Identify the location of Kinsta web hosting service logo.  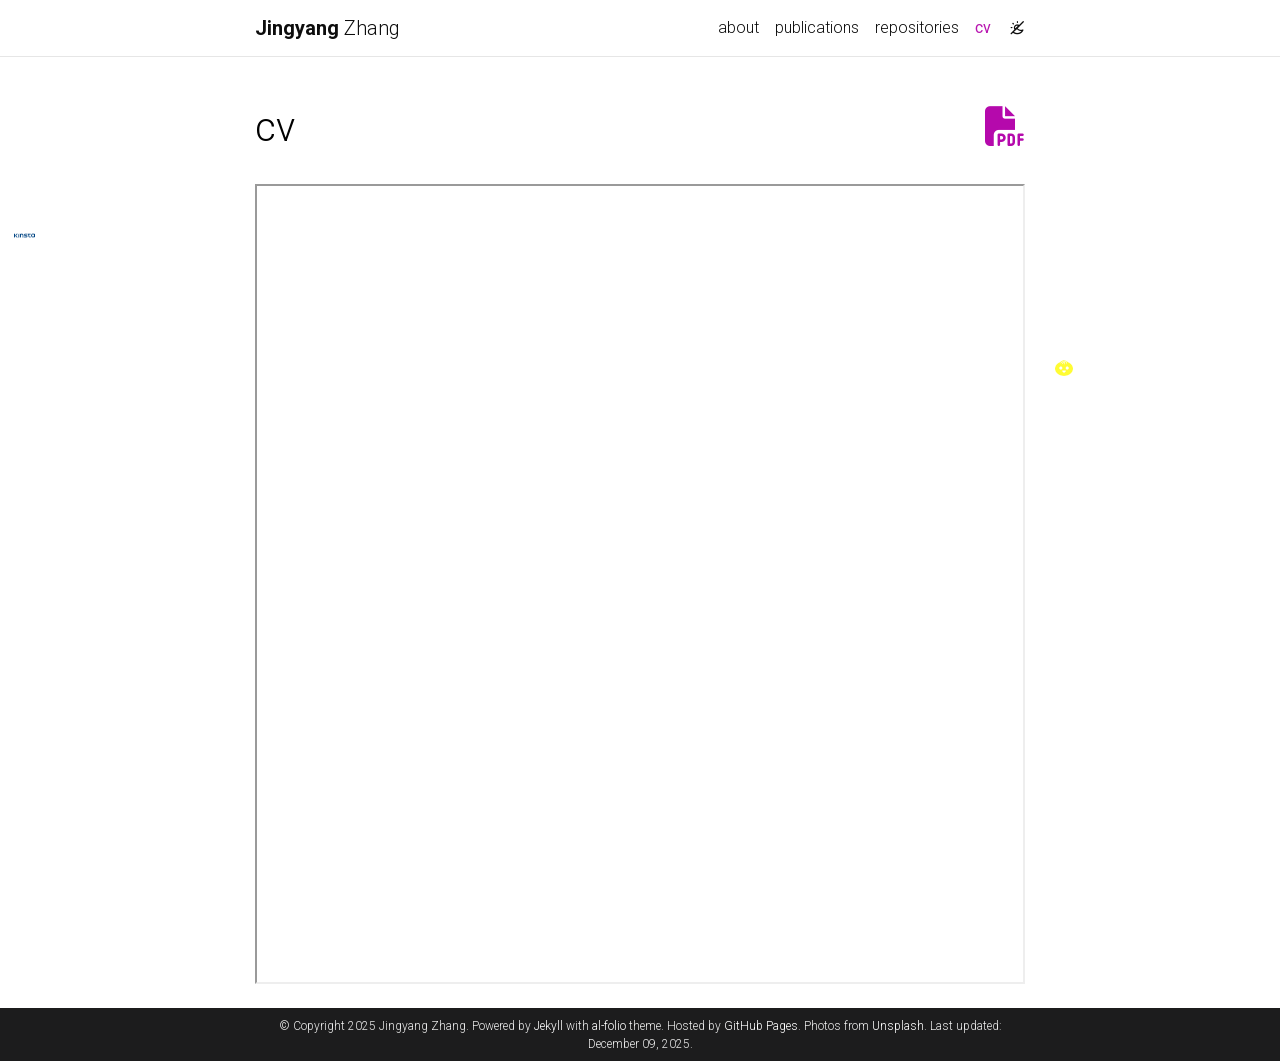
(24, 235).